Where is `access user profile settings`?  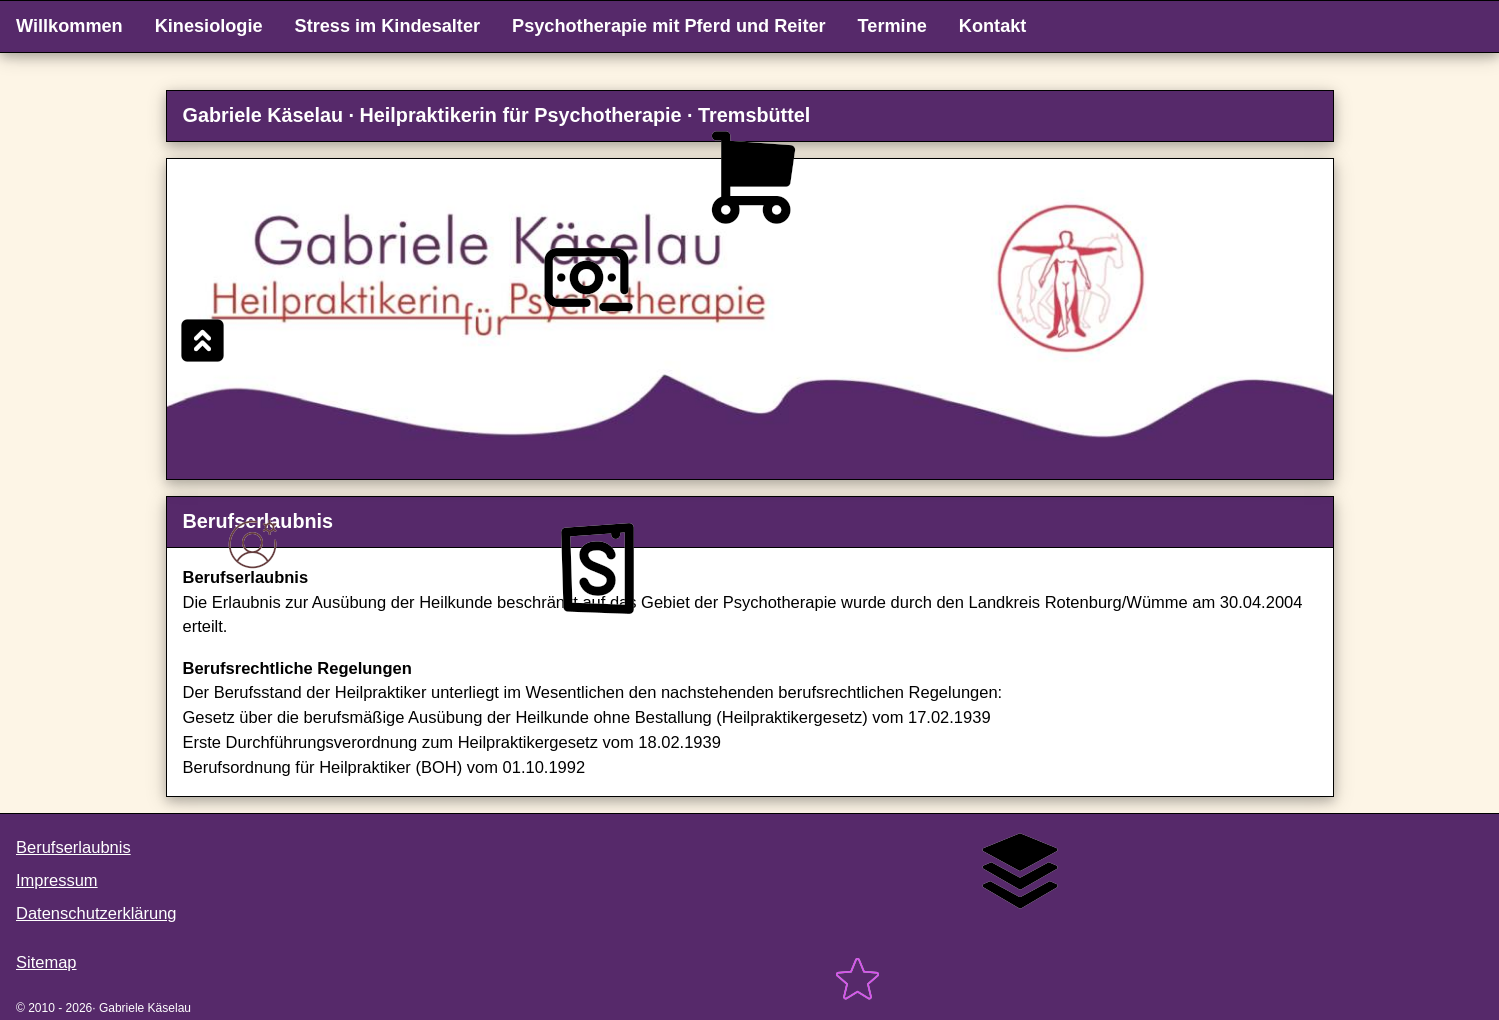
access user profile settings is located at coordinates (252, 544).